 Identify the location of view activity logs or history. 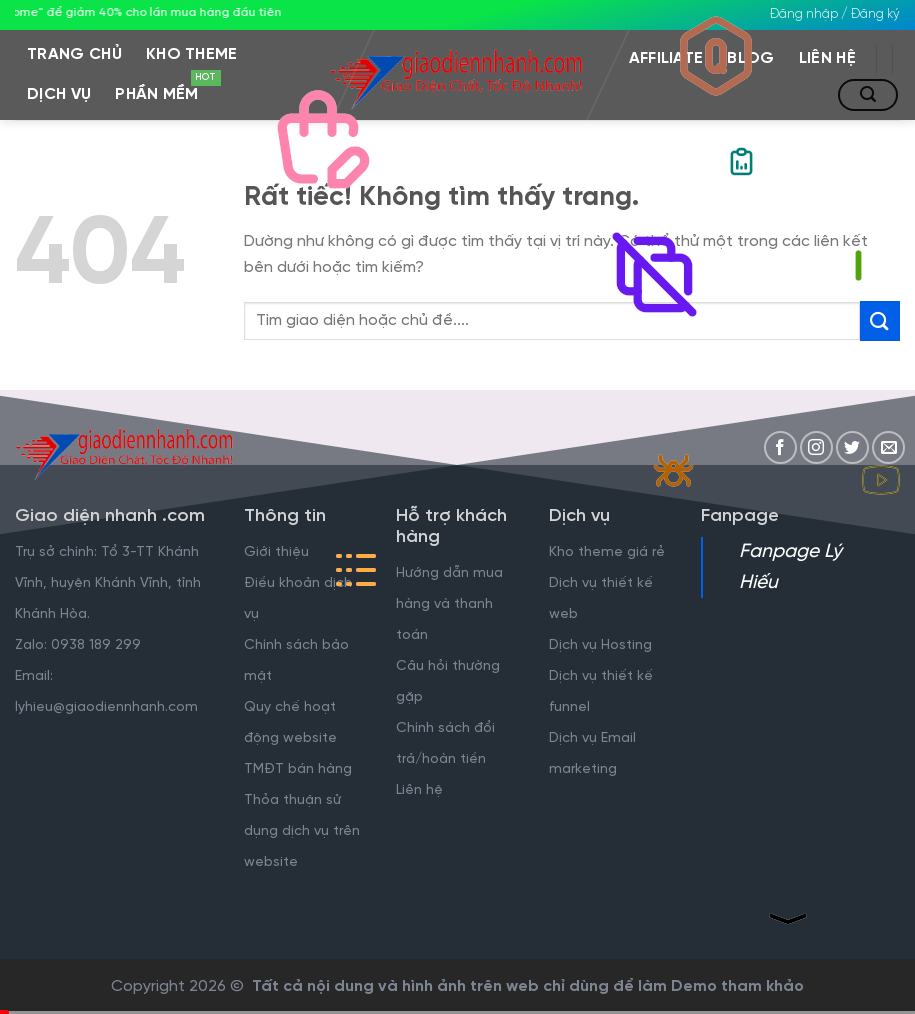
(356, 570).